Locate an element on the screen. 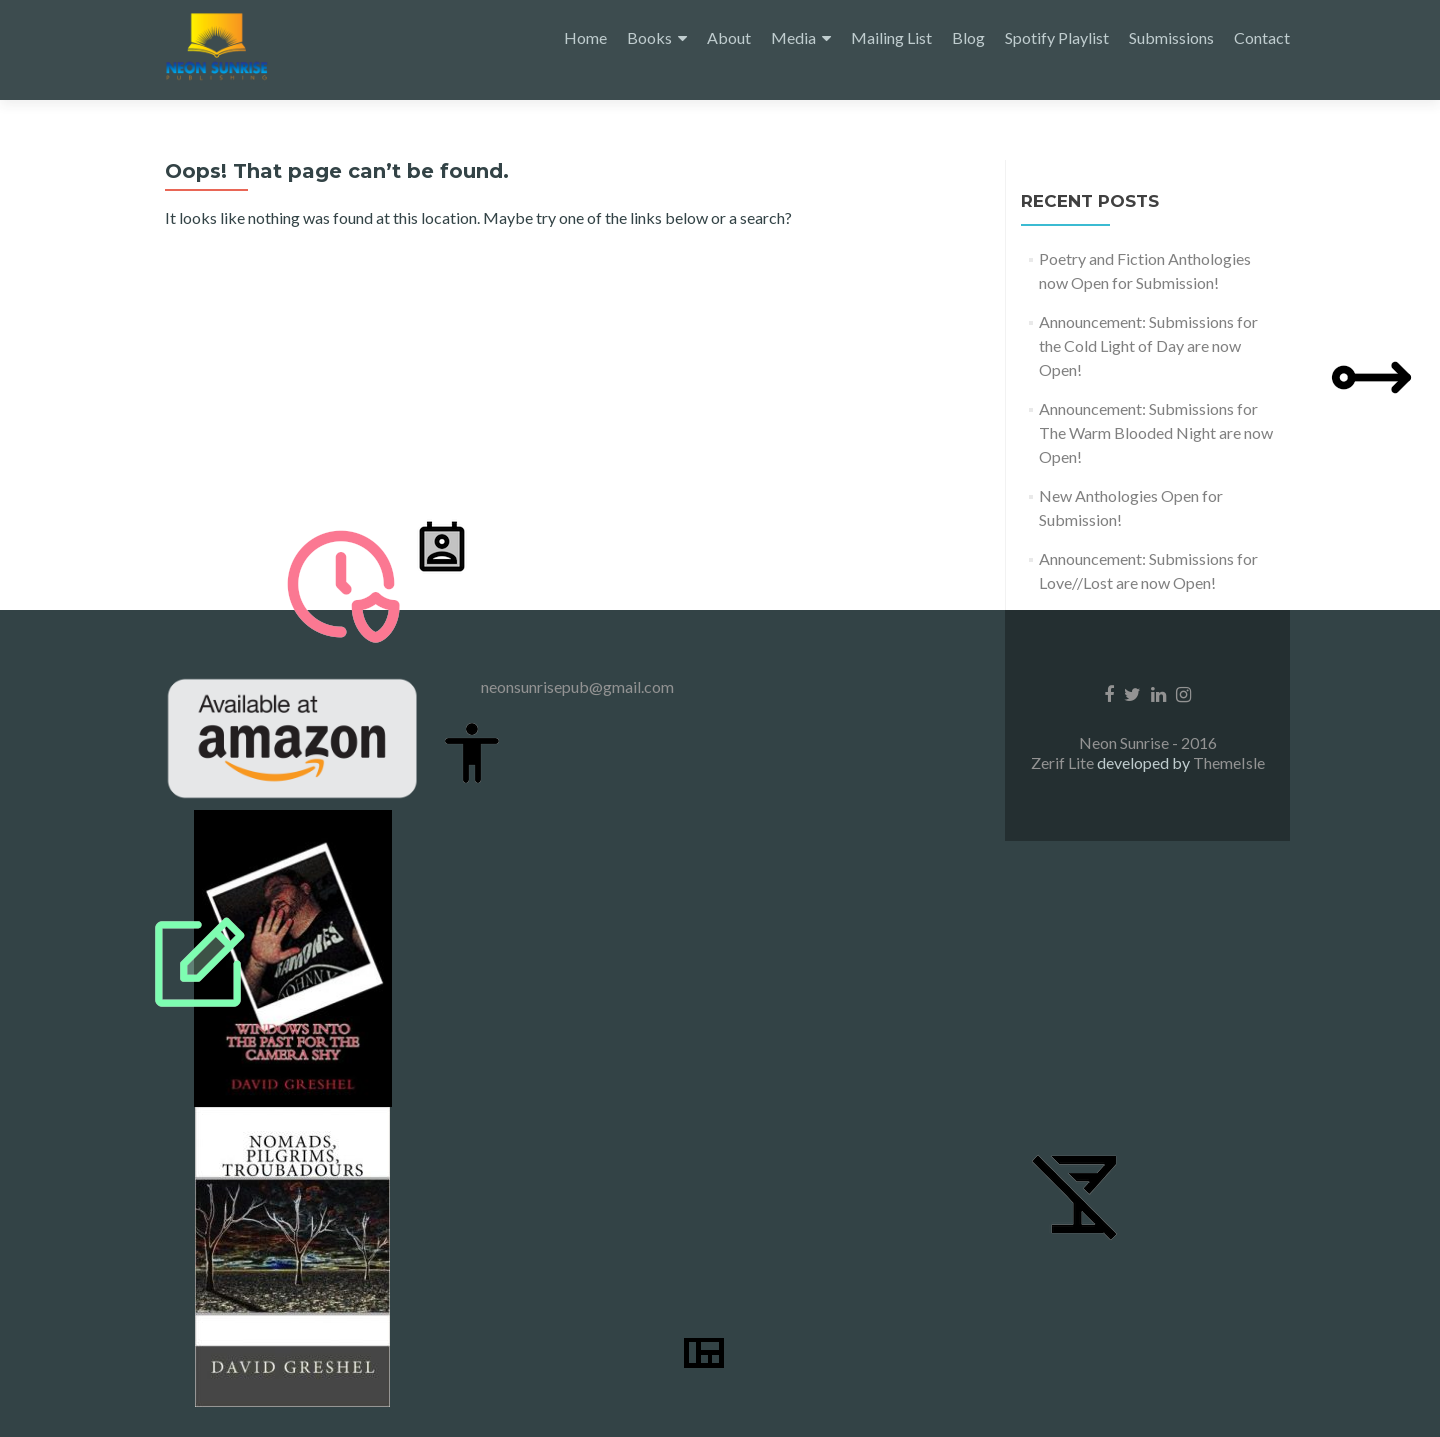 This screenshot has height=1437, width=1440. indicates alcohol-free zone or no drinks allowed is located at coordinates (1077, 1194).